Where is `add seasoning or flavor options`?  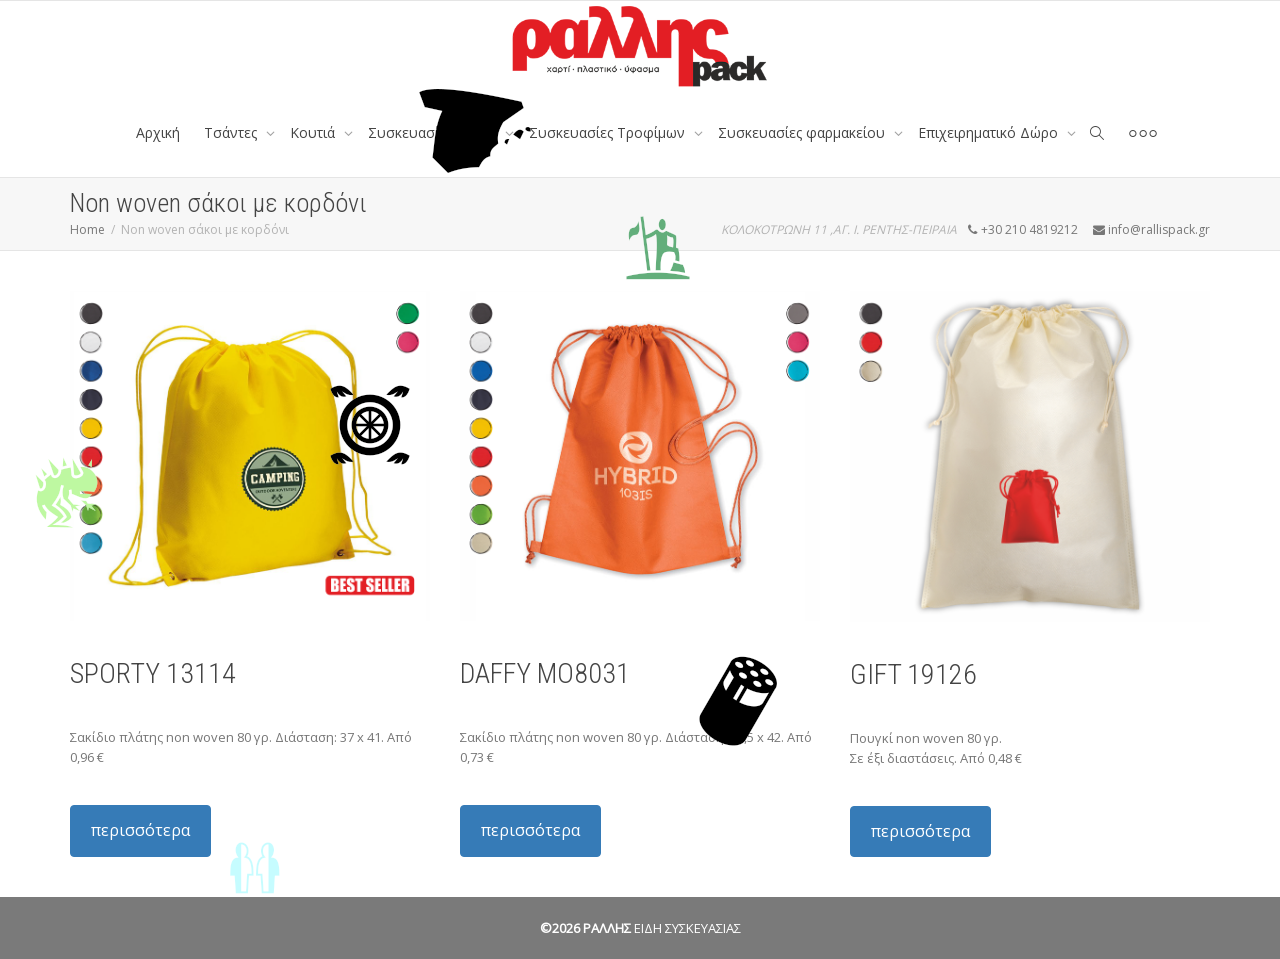
add seasoning or flavor options is located at coordinates (737, 701).